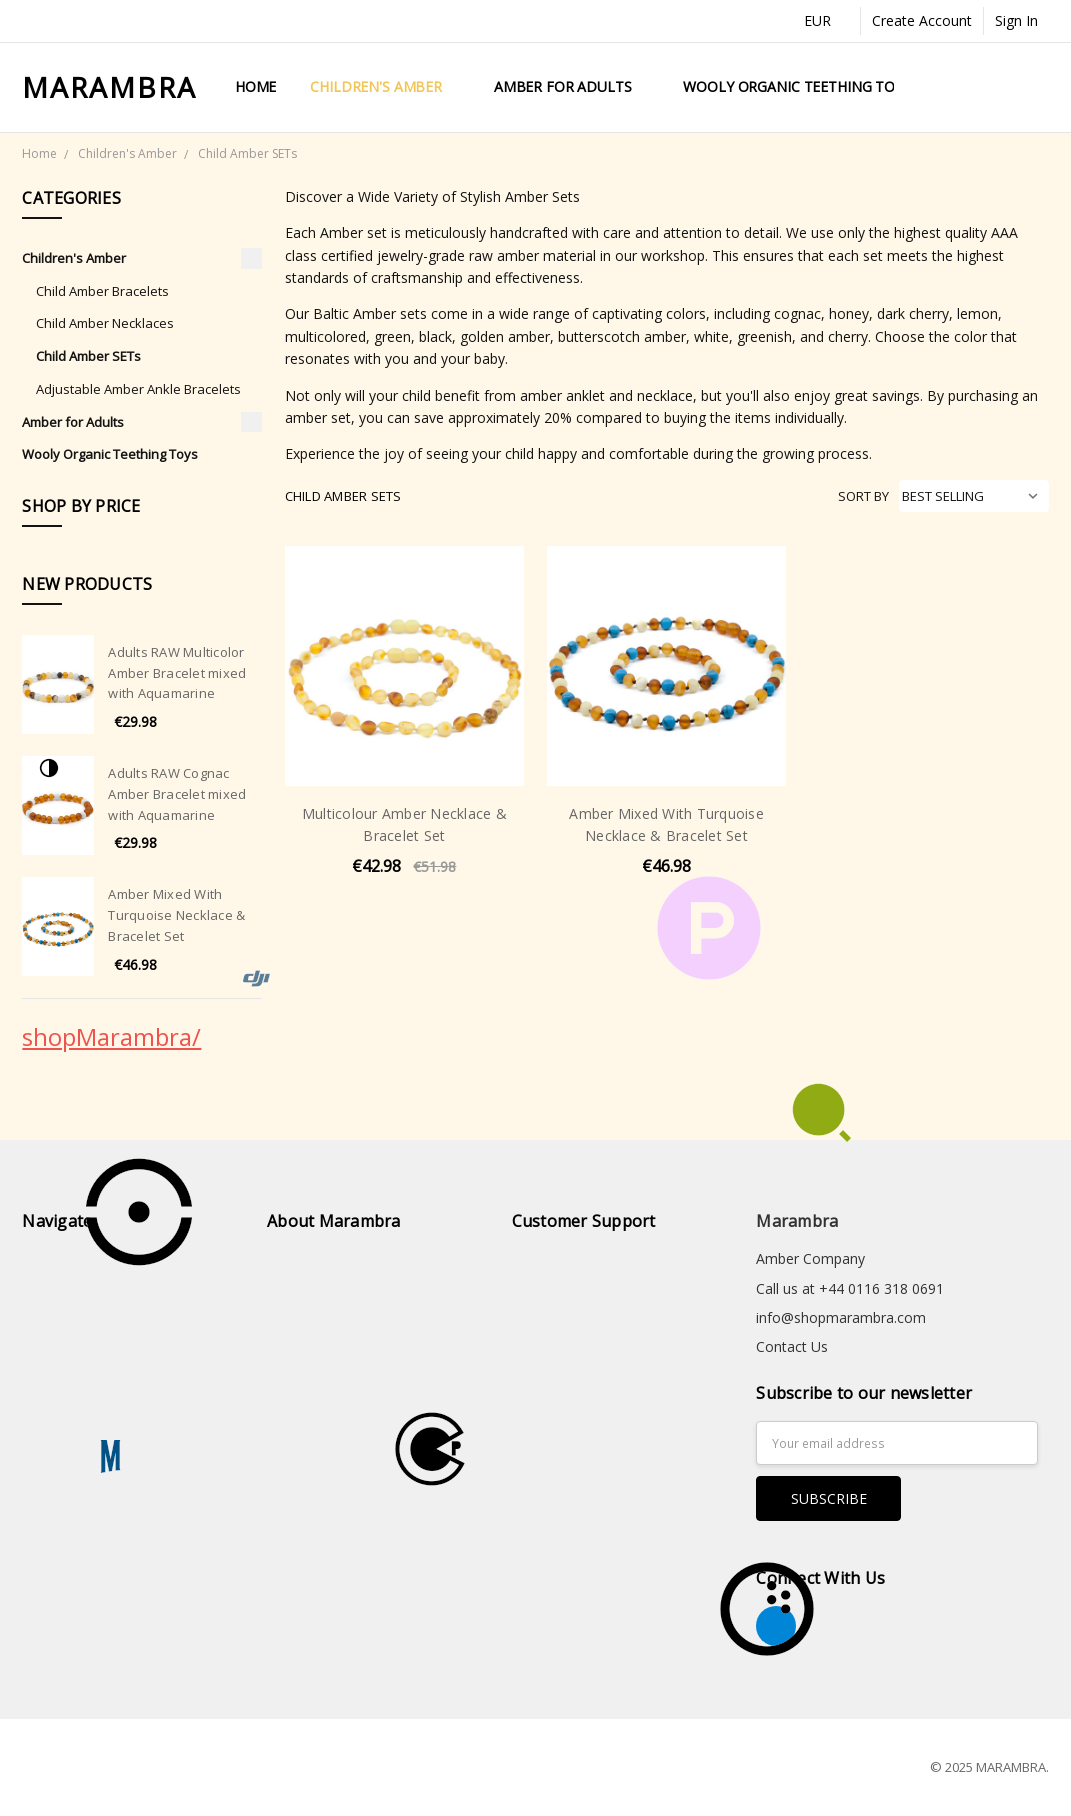 The width and height of the screenshot is (1071, 1816). I want to click on codiepie brand logo, so click(430, 1449).